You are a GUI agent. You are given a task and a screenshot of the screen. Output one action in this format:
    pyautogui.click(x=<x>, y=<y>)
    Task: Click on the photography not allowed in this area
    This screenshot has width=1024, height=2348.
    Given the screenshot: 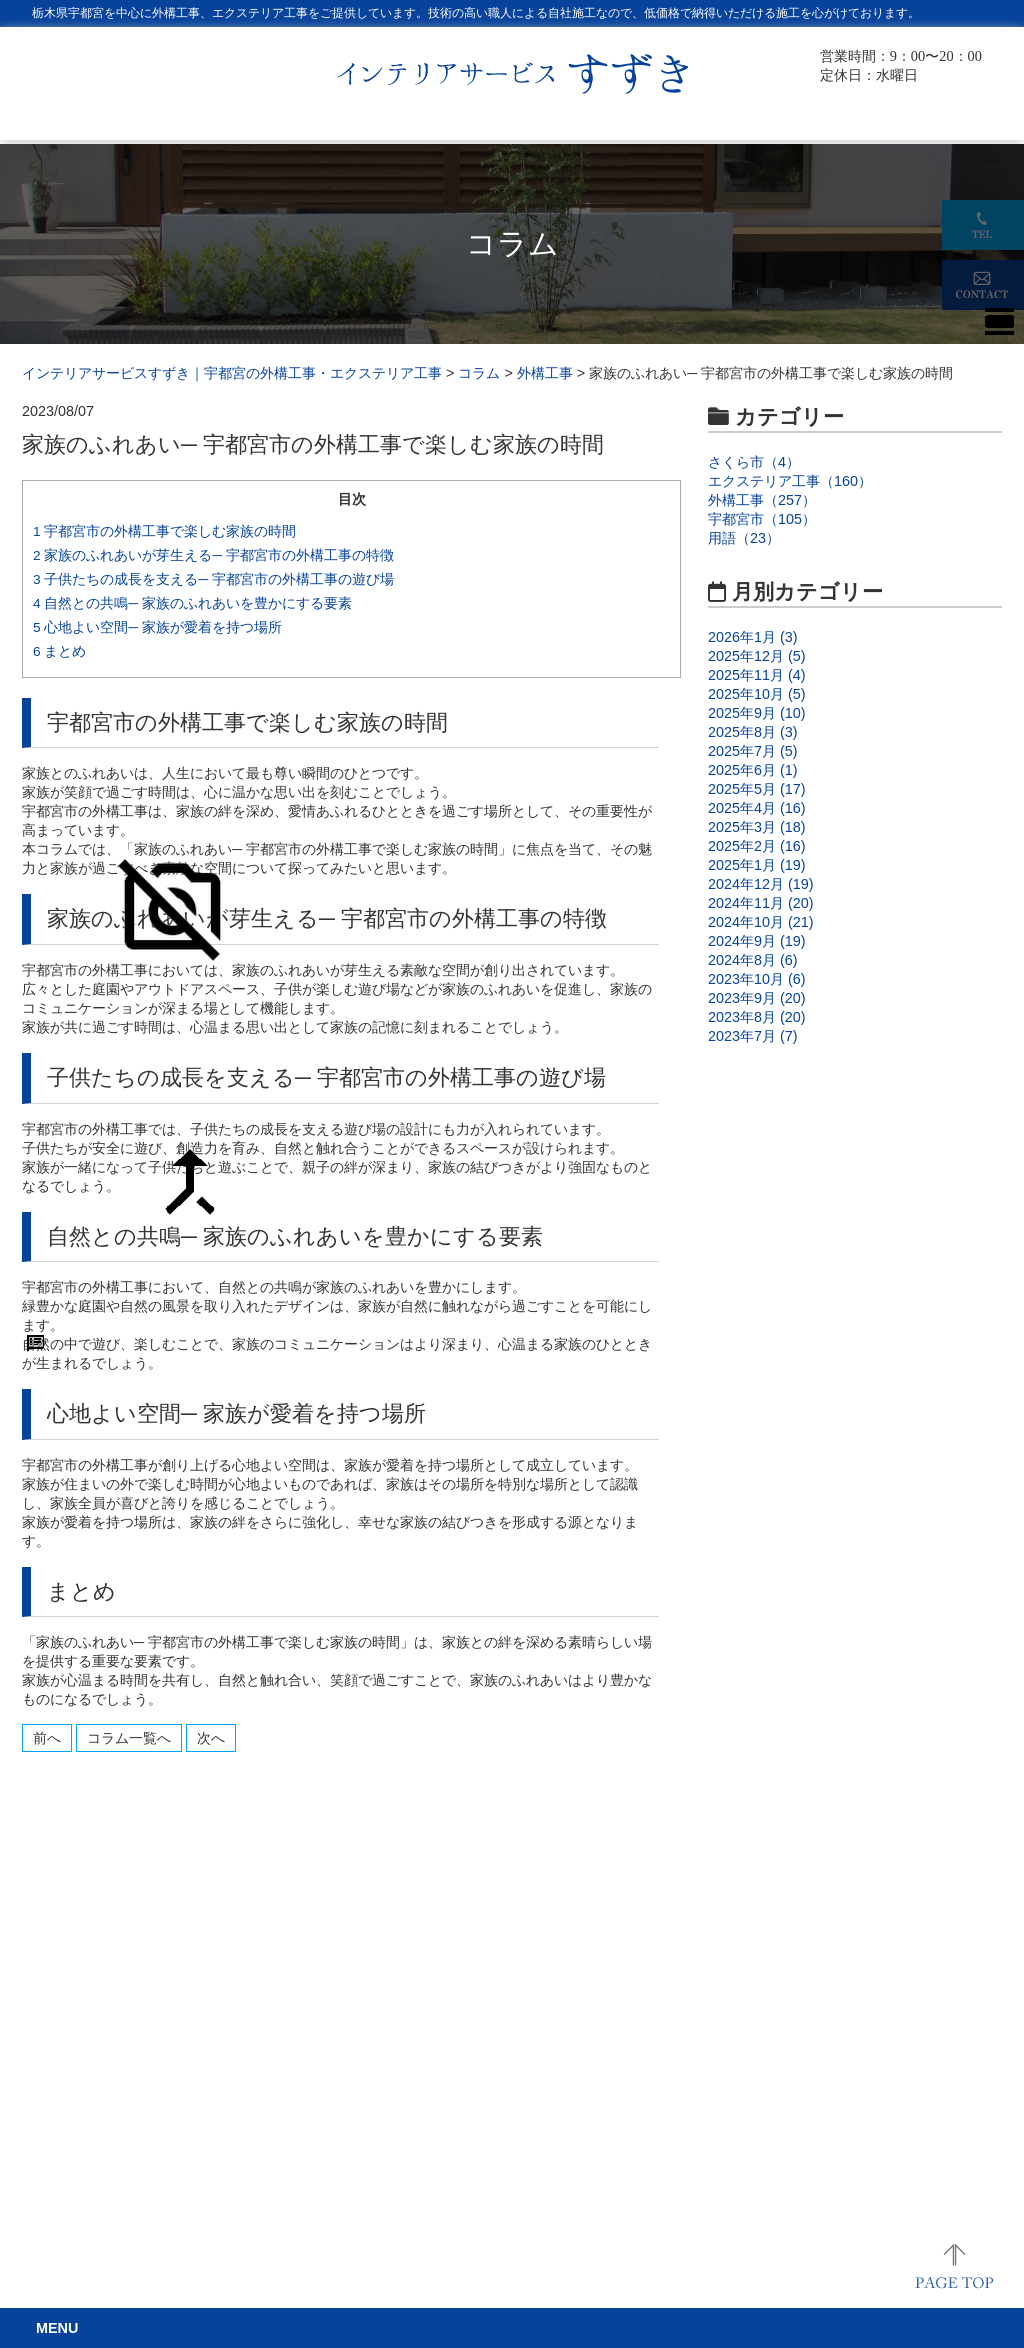 What is the action you would take?
    pyautogui.click(x=172, y=906)
    